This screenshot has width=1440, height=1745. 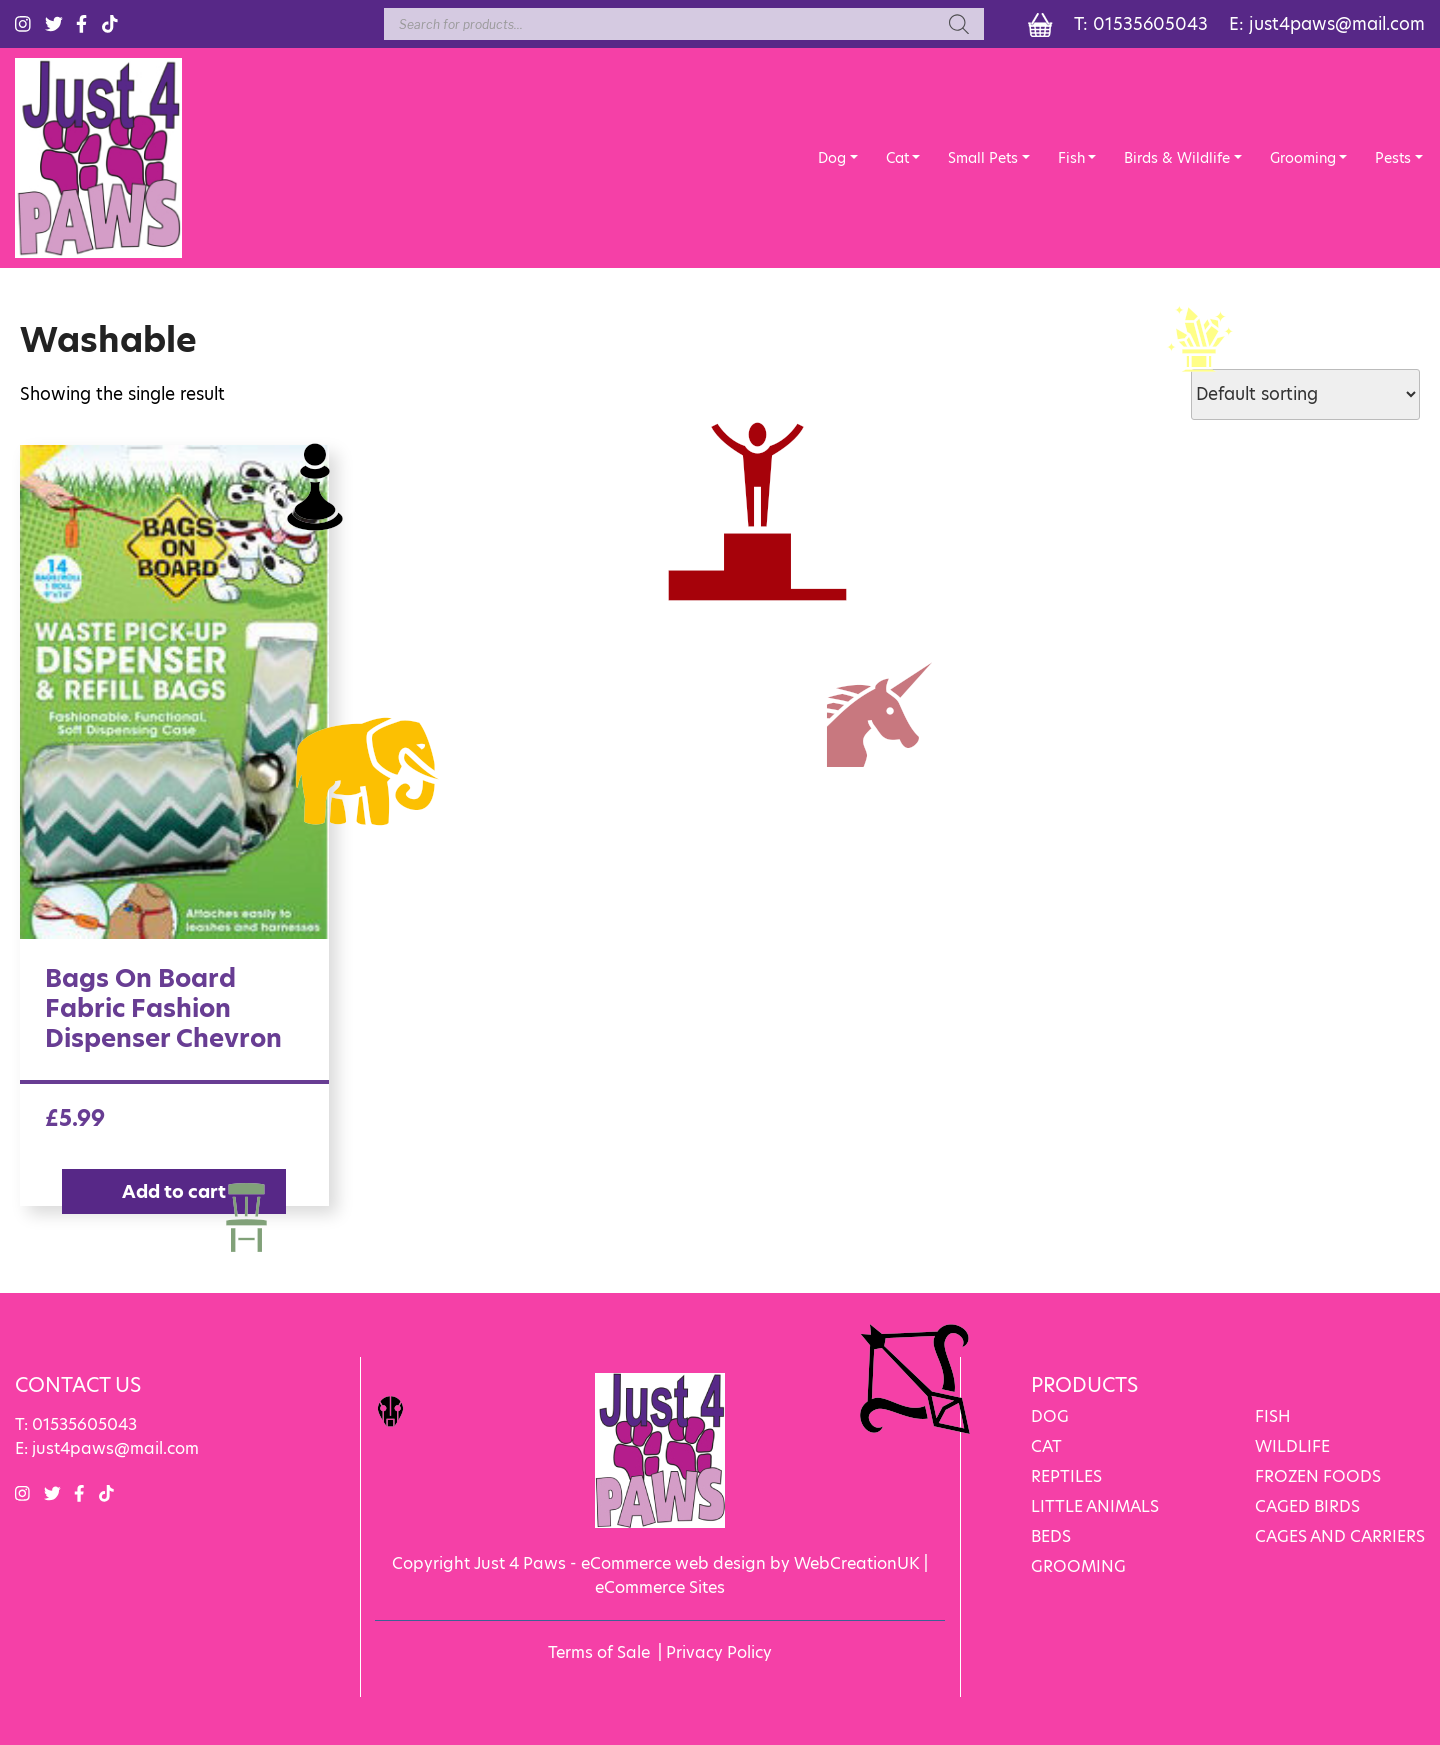 I want to click on view competition rankings or leaderboard, so click(x=757, y=511).